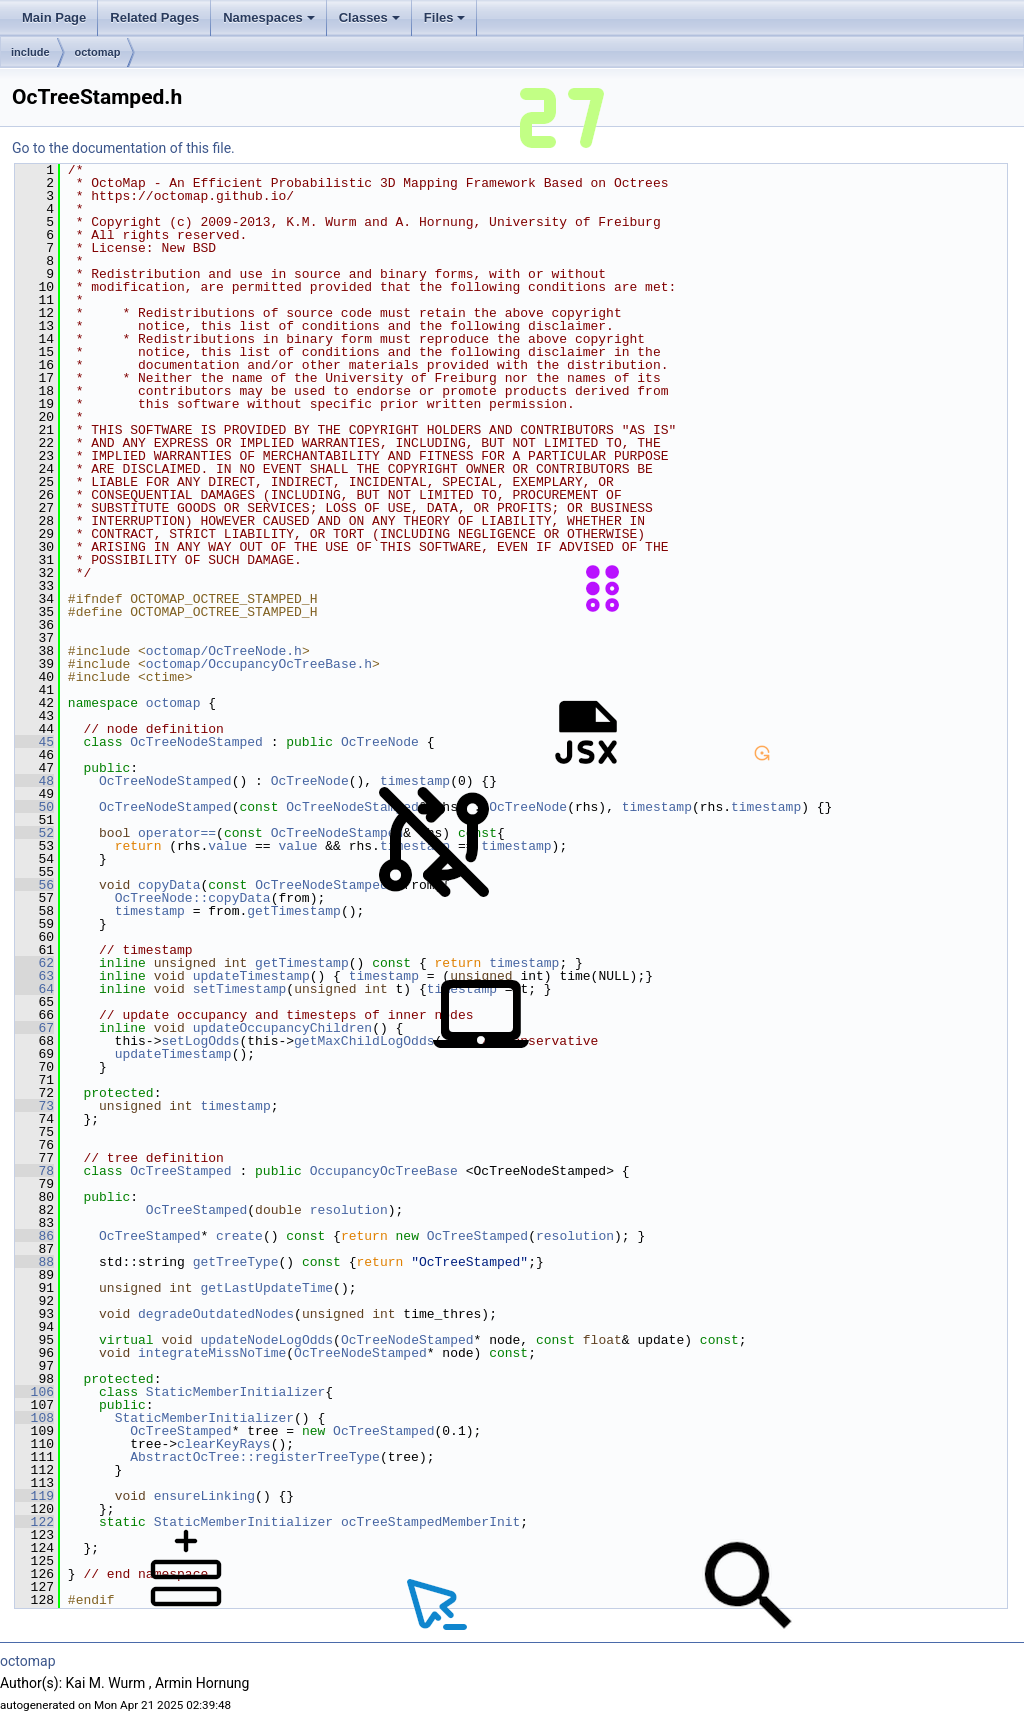 This screenshot has width=1024, height=1716. I want to click on add a new row above, so click(186, 1574).